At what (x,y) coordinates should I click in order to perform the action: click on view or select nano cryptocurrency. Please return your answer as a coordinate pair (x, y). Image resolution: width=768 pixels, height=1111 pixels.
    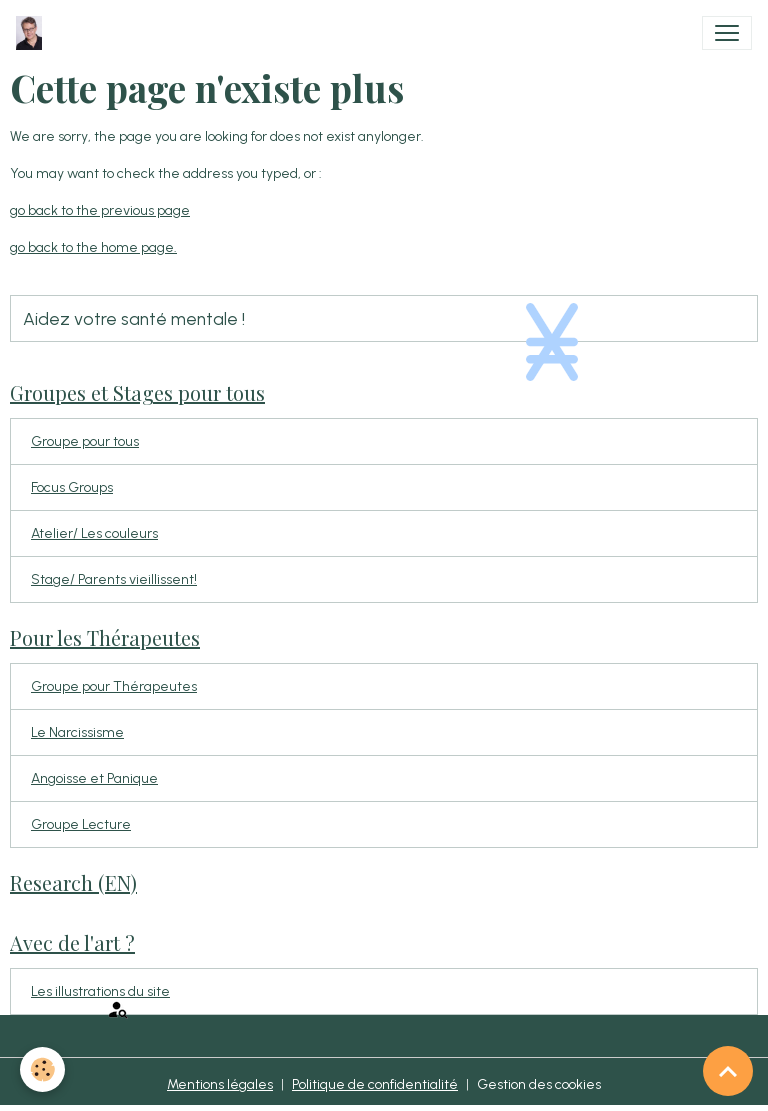
    Looking at the image, I should click on (552, 342).